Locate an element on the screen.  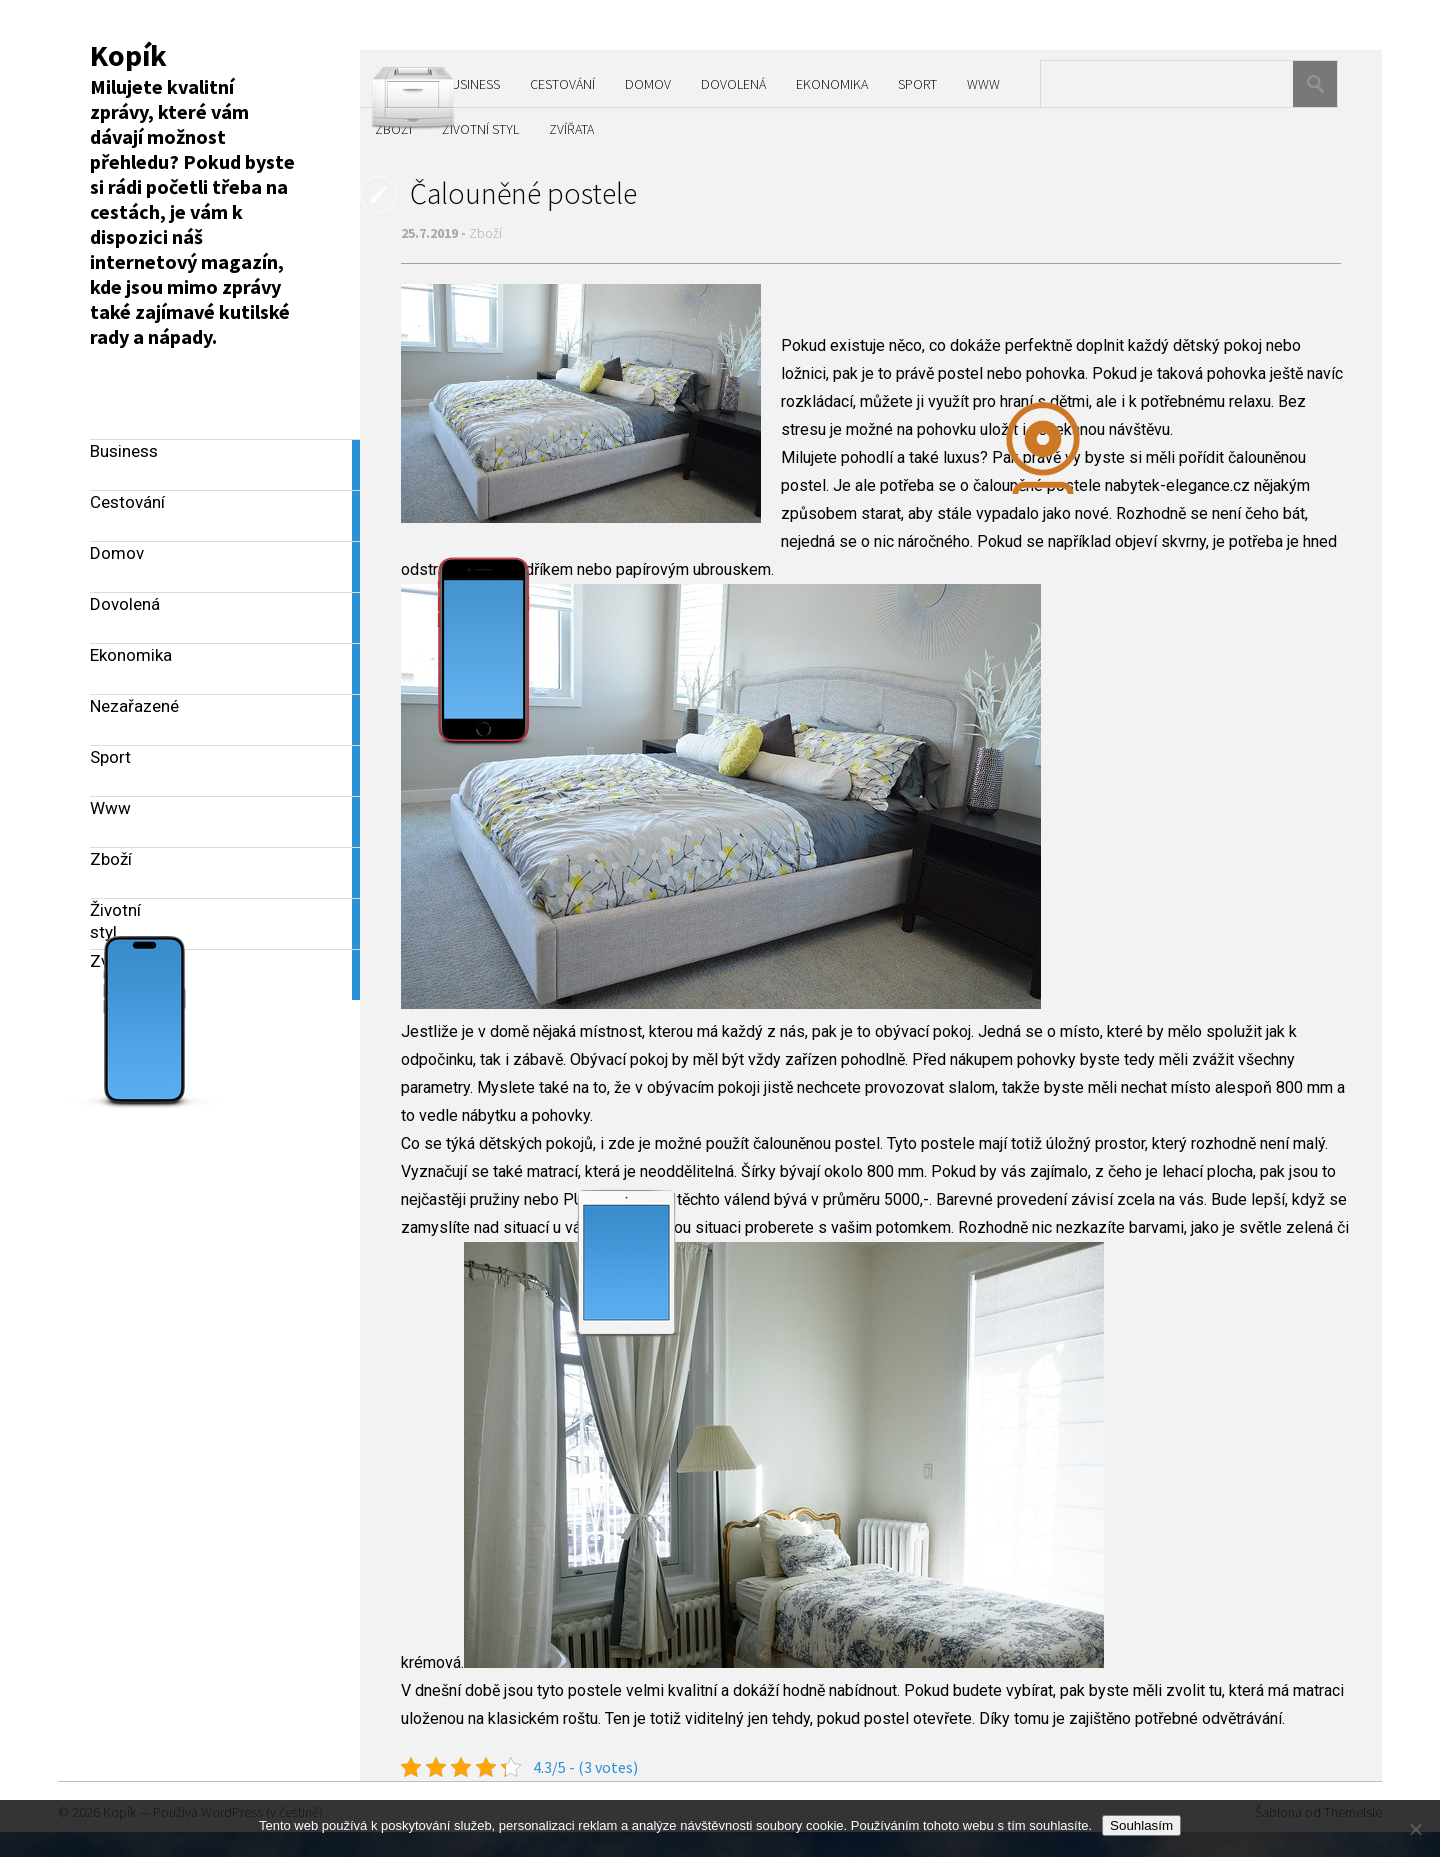
access printer settings is located at coordinates (413, 98).